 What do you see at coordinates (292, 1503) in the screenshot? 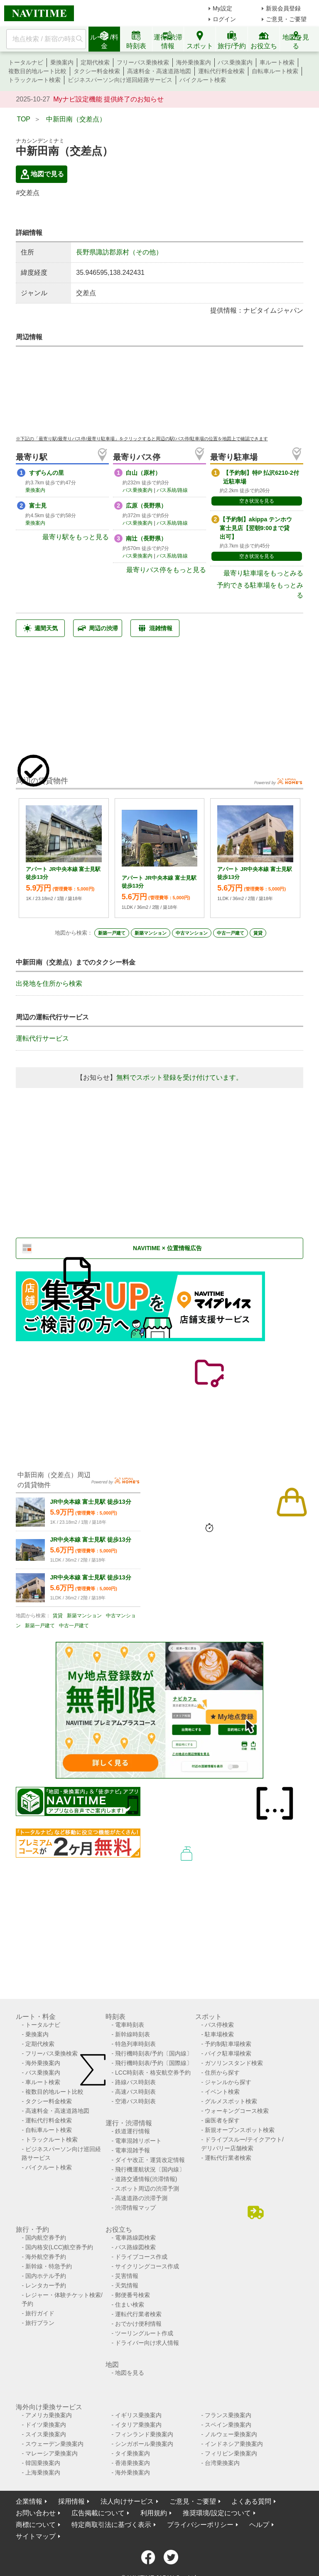
I see `view your shopping bag` at bounding box center [292, 1503].